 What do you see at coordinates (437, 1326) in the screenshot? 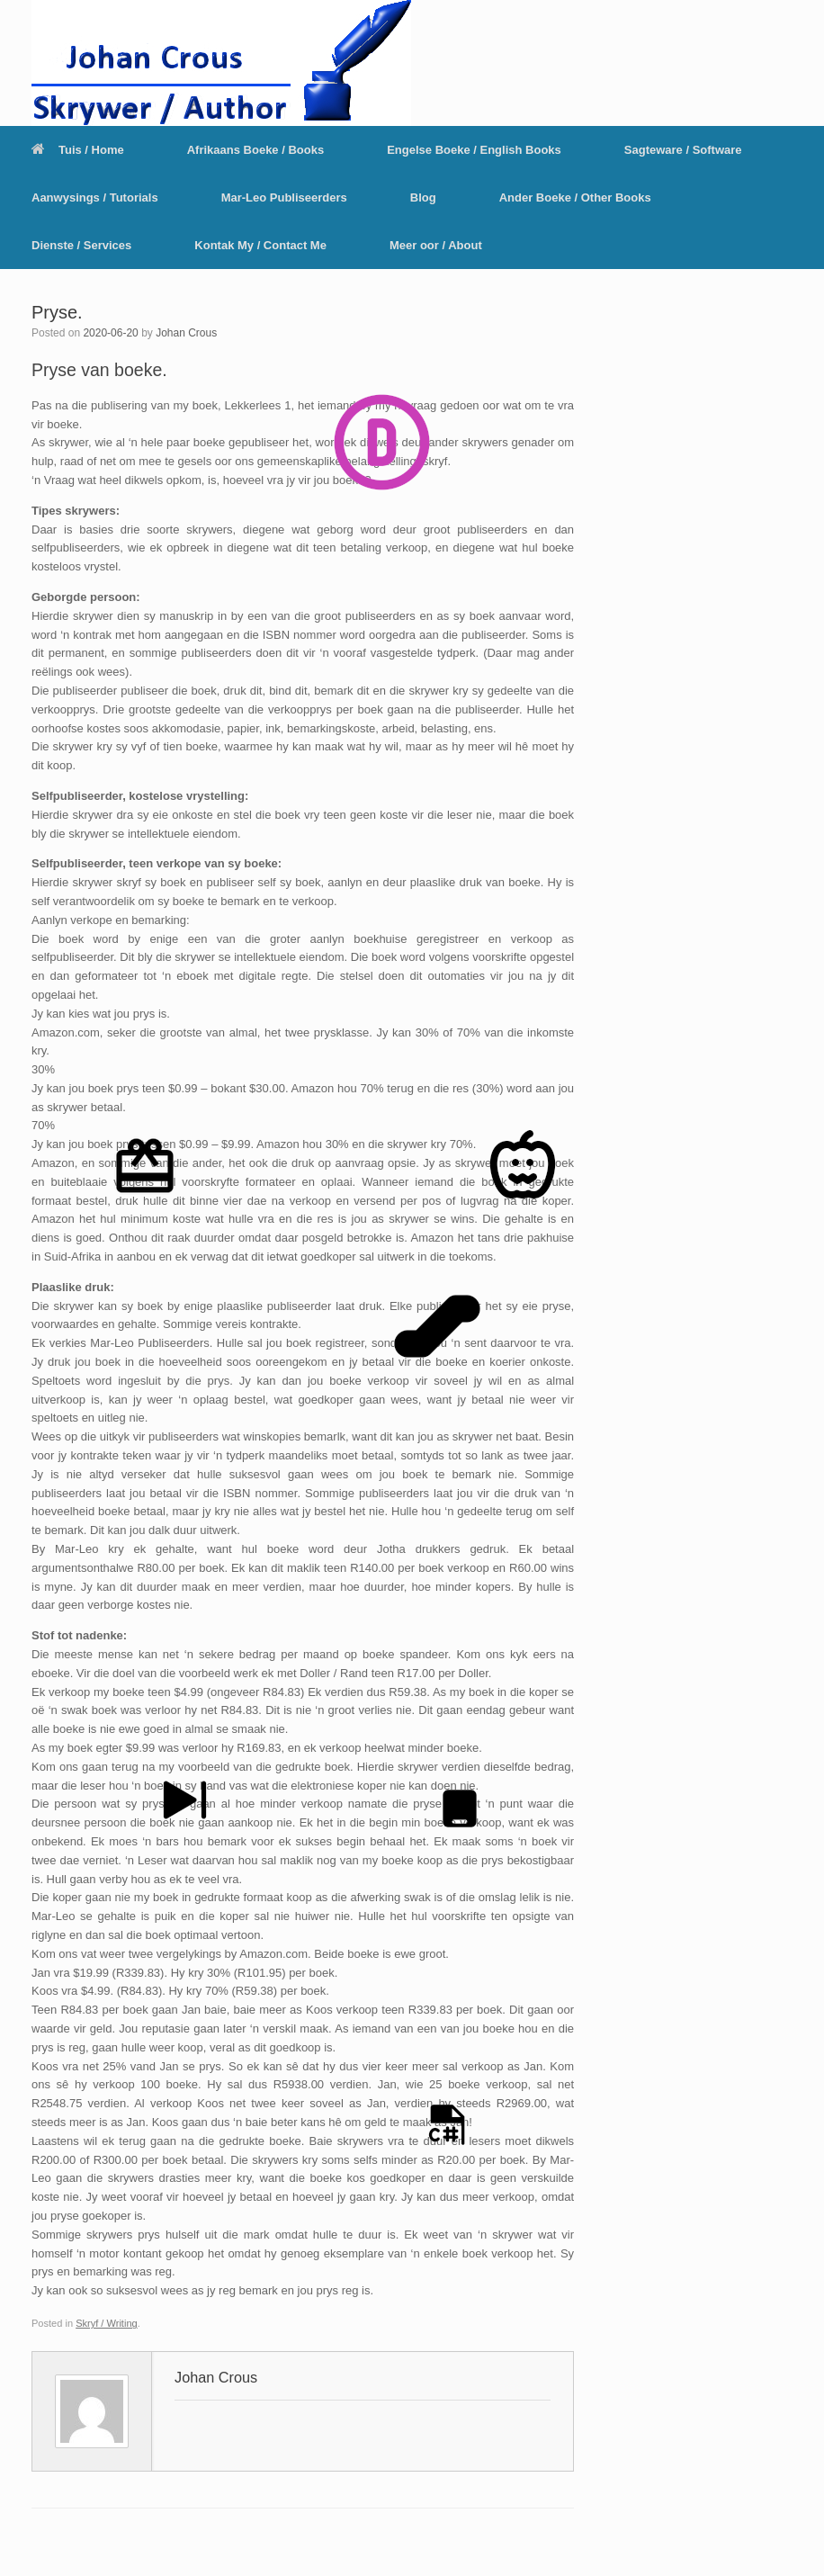
I see `indicates escalator access nearby` at bounding box center [437, 1326].